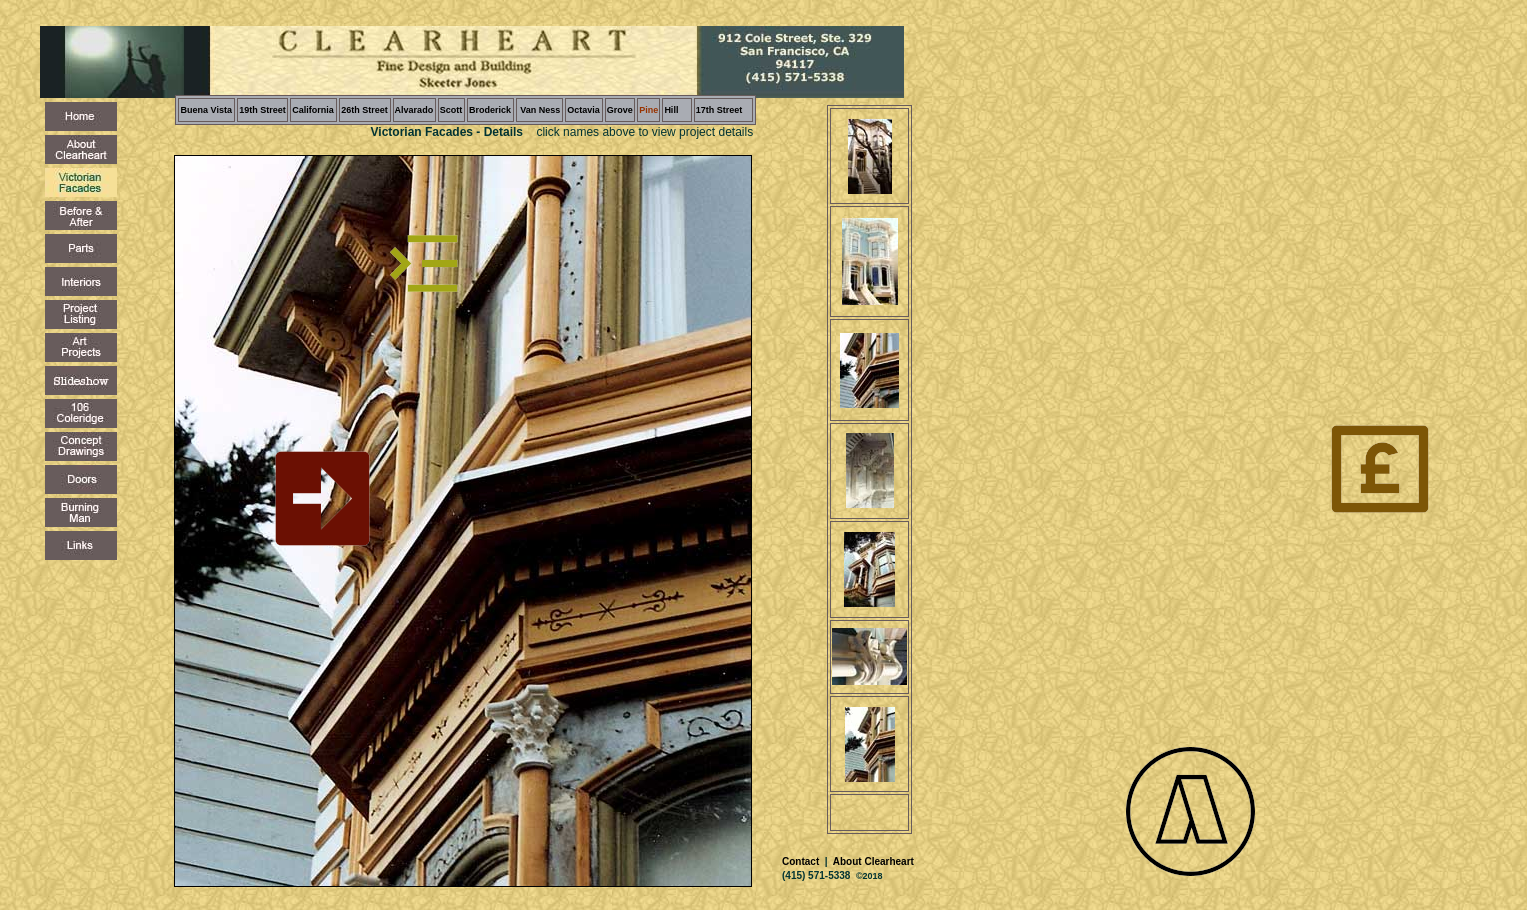 The width and height of the screenshot is (1527, 910). I want to click on open akiflow productivity app, so click(1190, 811).